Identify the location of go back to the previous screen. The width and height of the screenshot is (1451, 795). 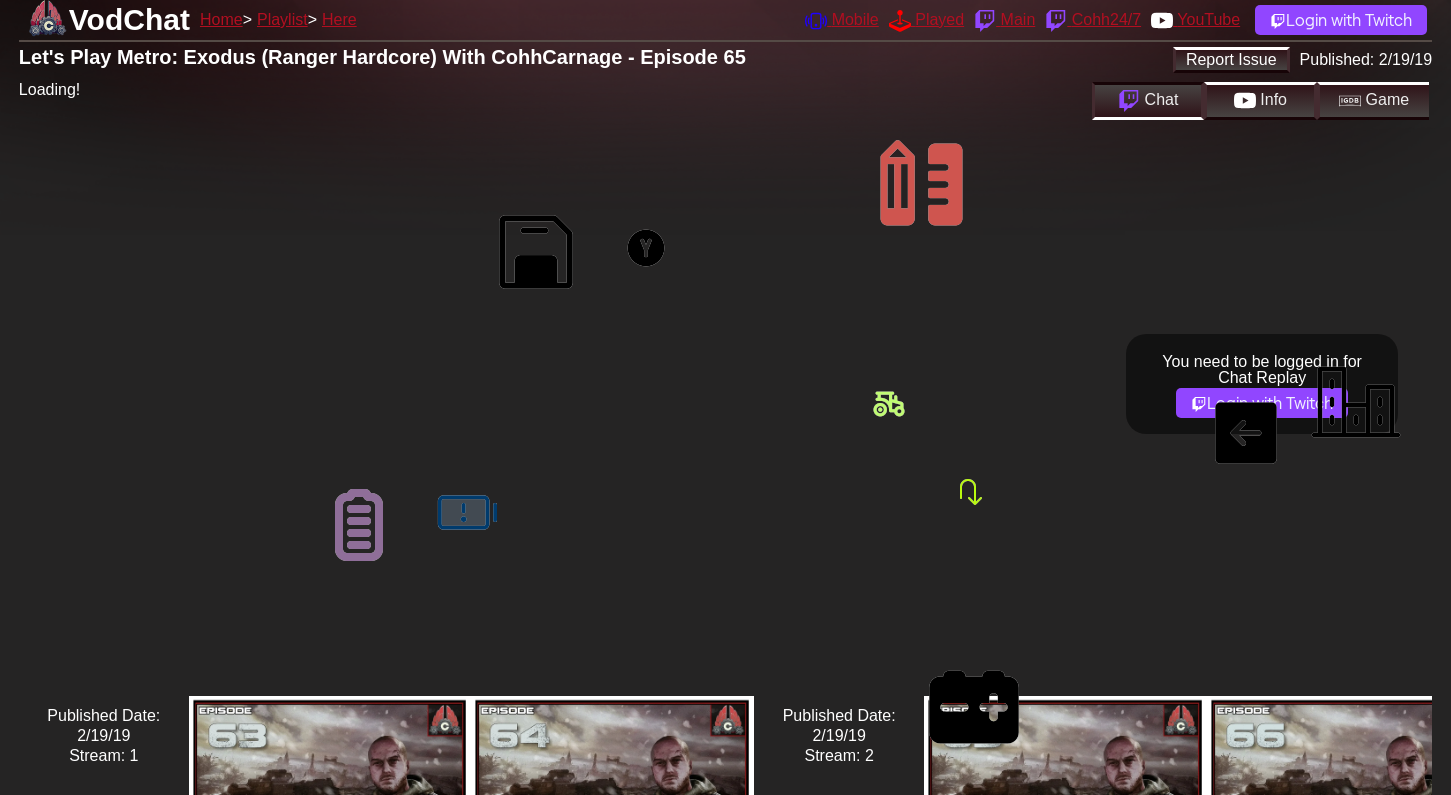
(1246, 433).